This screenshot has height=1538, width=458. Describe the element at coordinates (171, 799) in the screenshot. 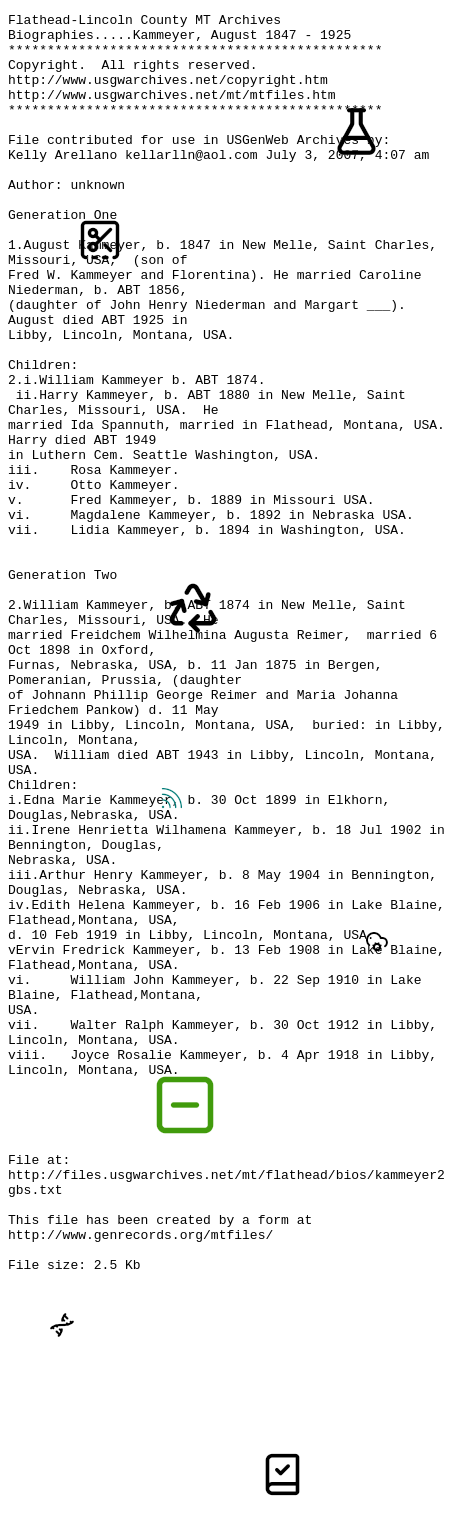

I see `subscribe to RSS feed` at that location.